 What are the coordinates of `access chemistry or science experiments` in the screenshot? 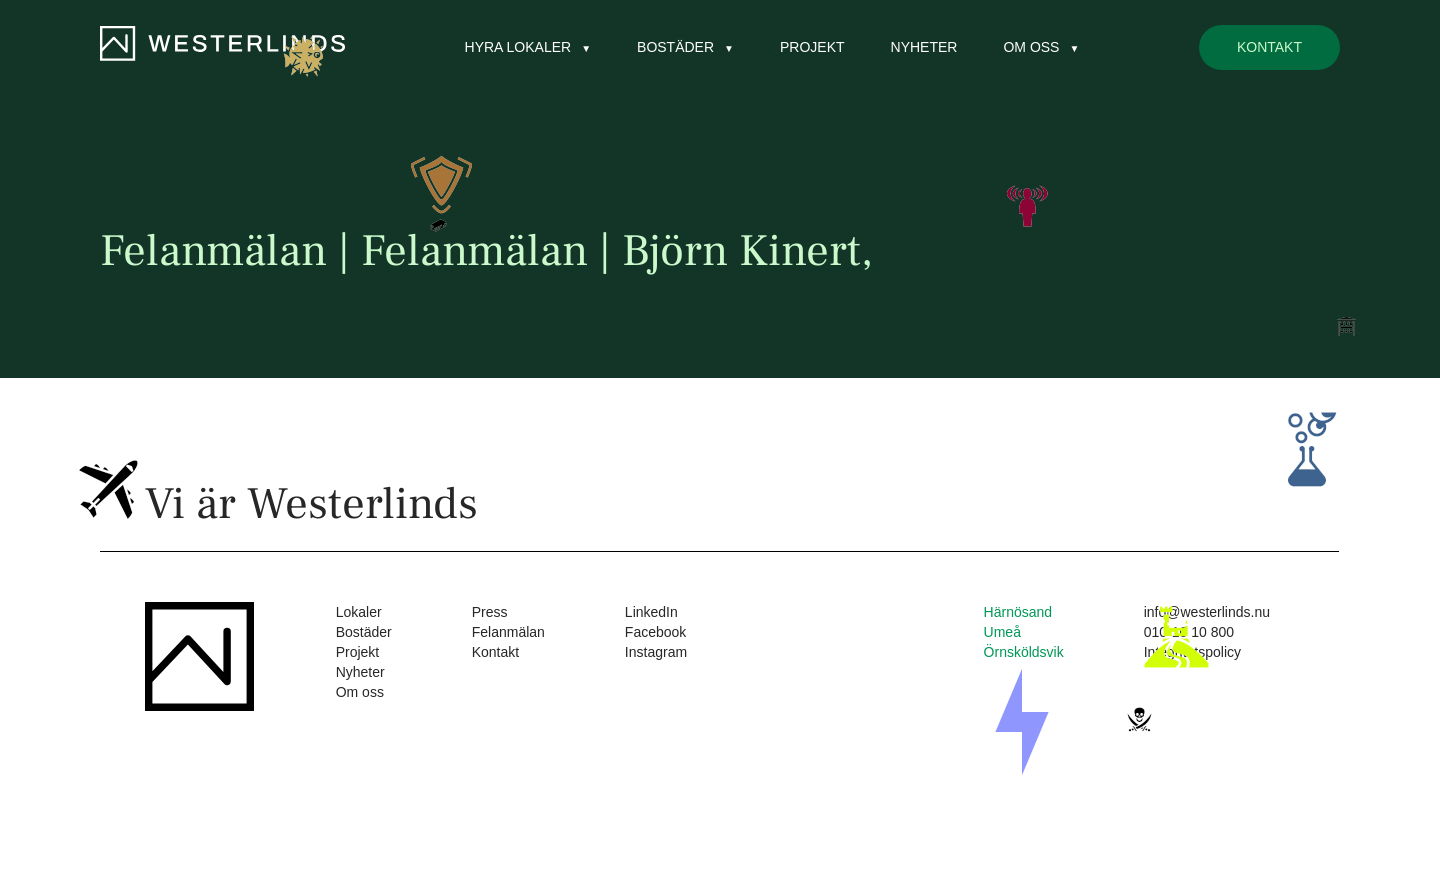 It's located at (1307, 449).